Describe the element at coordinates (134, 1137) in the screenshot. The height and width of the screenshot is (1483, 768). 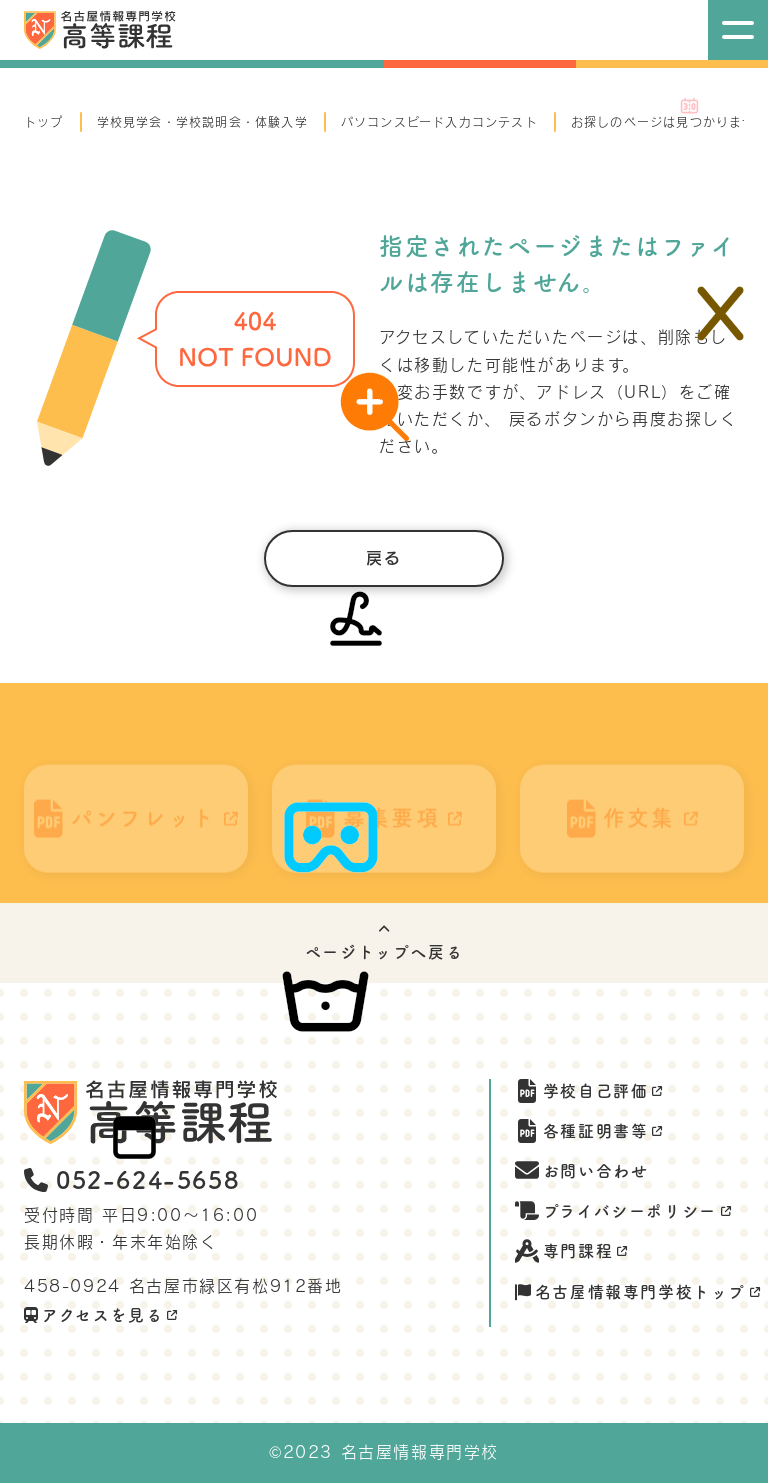
I see `toggle the navigation bar visibility` at that location.